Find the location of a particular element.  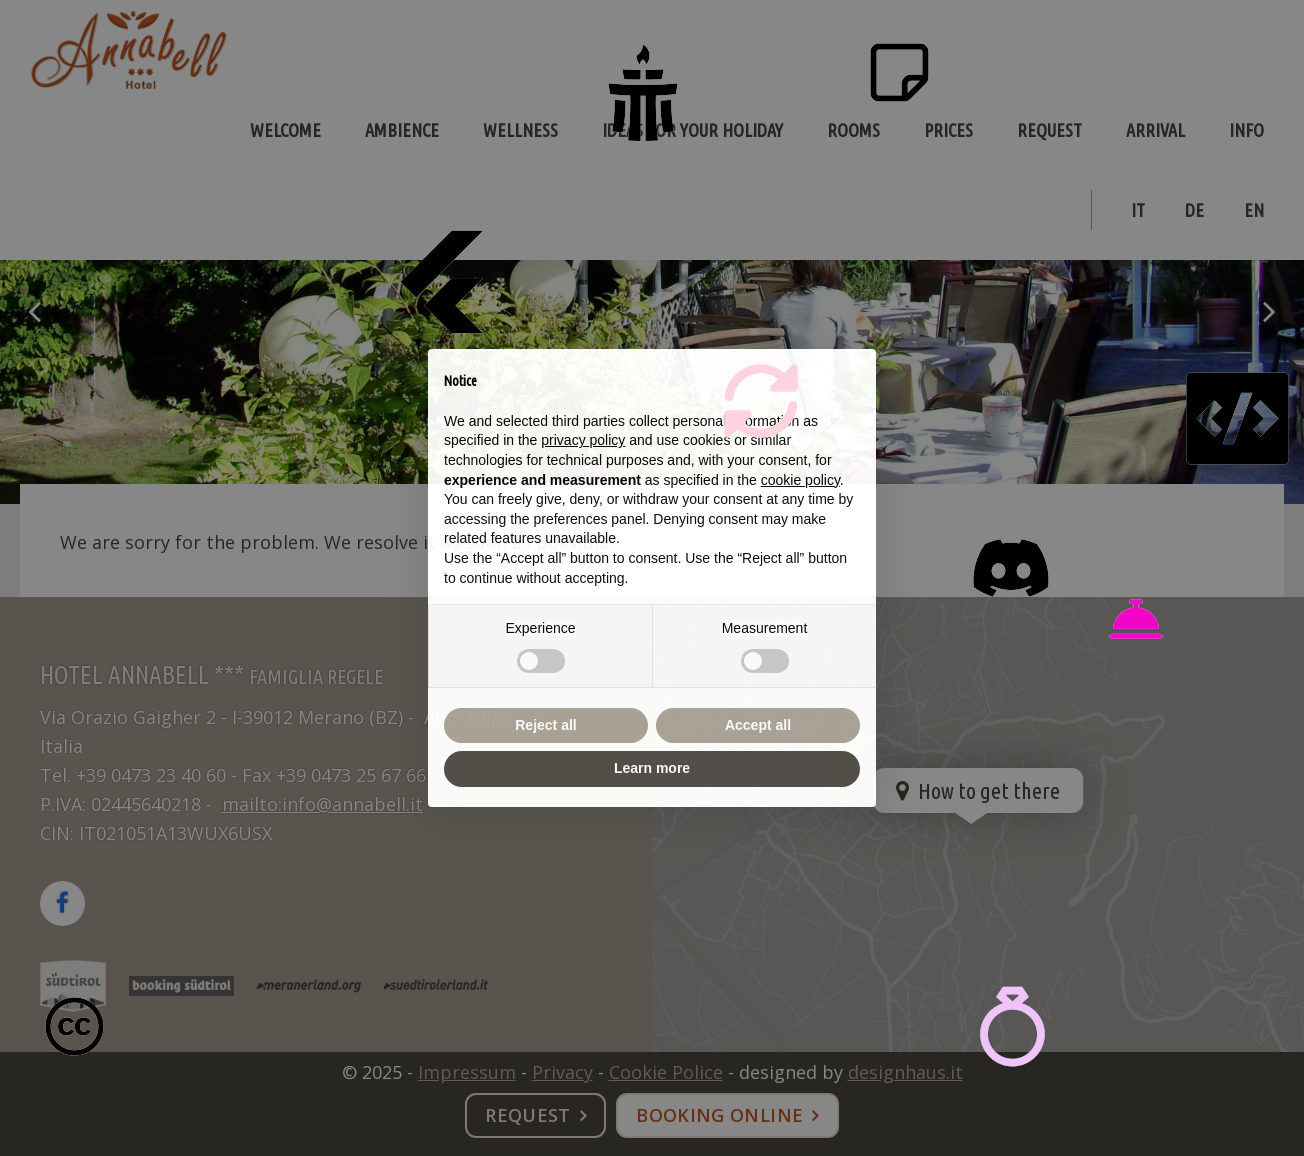

flutter framework logo is located at coordinates (442, 282).